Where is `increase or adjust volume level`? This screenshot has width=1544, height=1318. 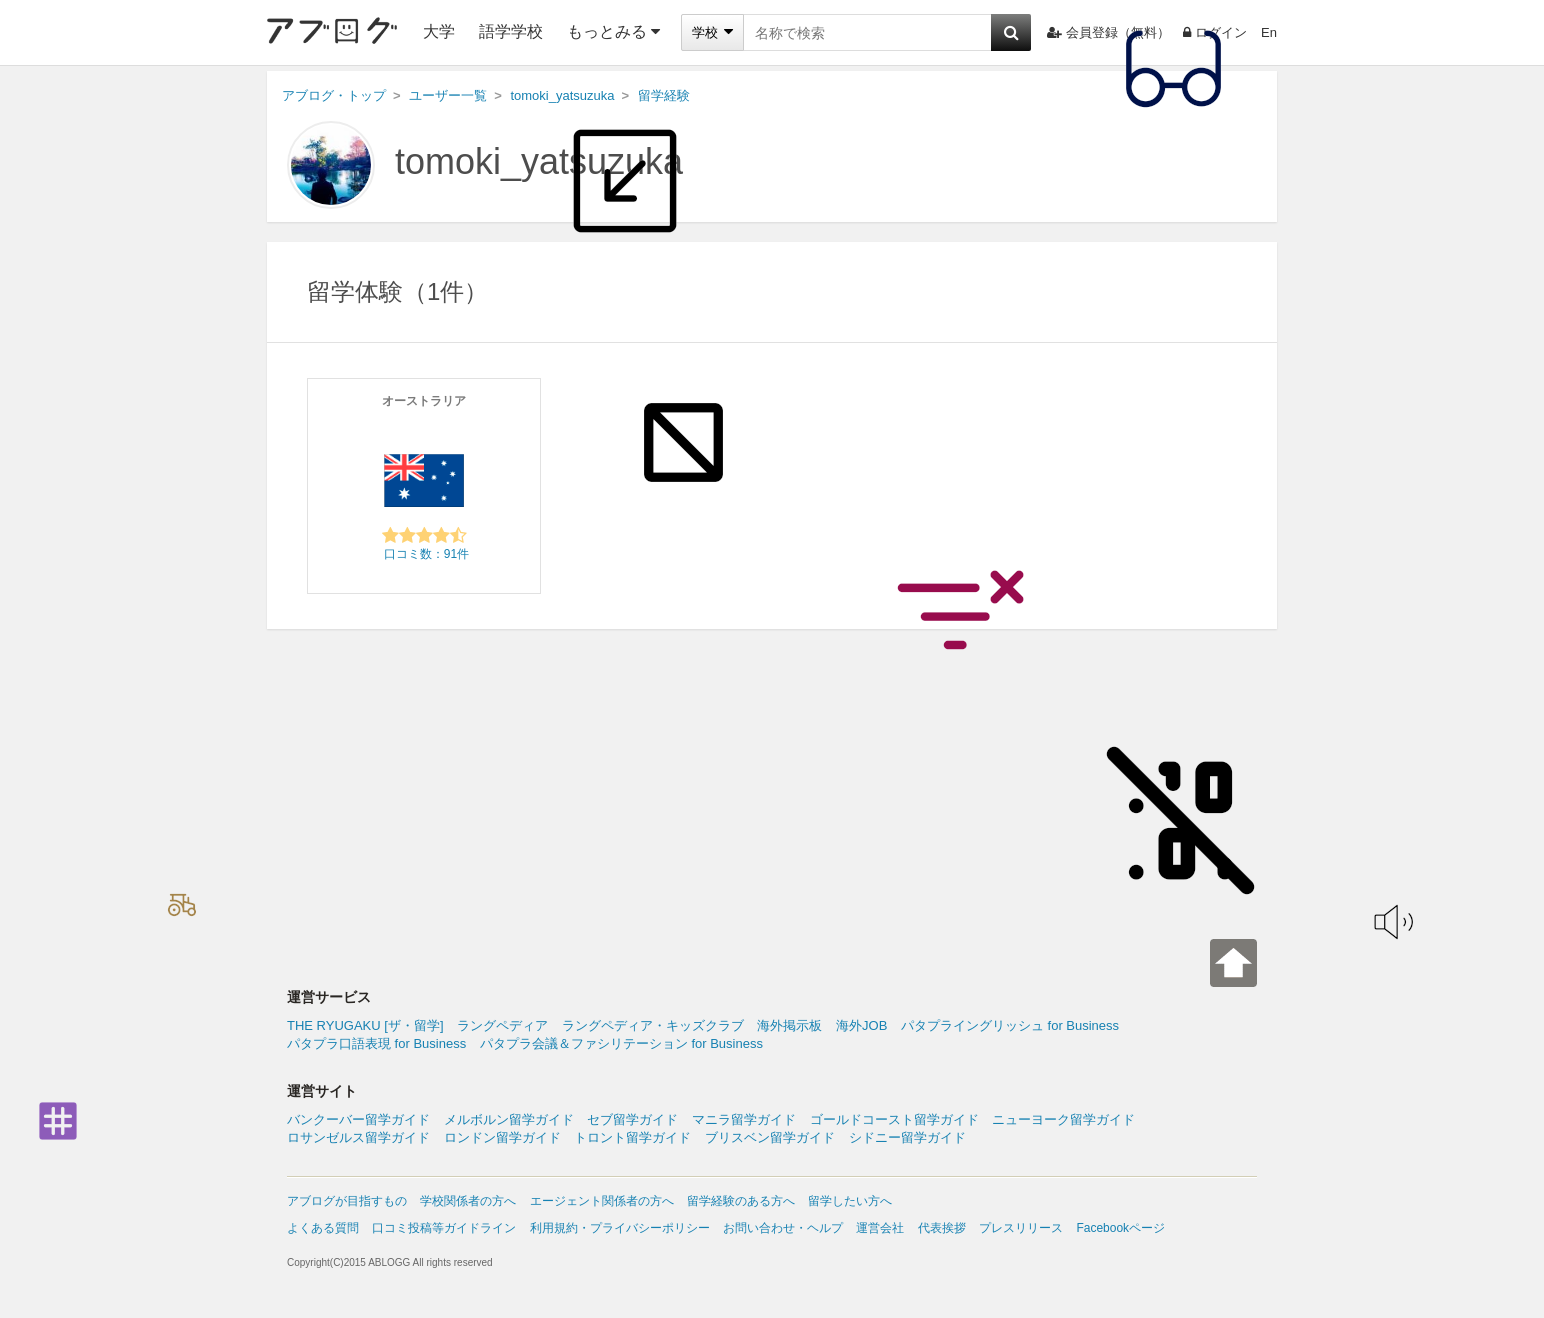
increase or adjust volume level is located at coordinates (1393, 922).